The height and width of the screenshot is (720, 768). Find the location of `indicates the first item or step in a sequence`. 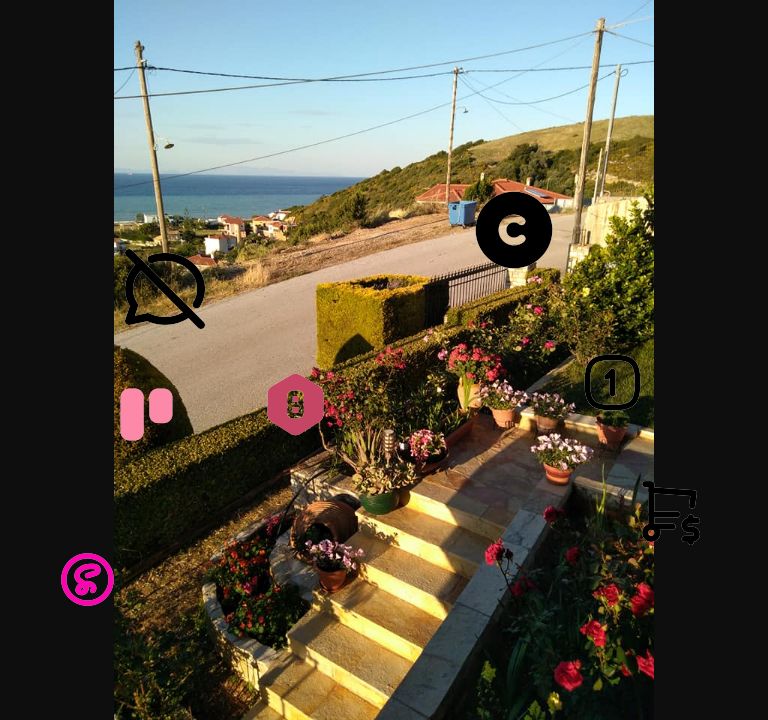

indicates the first item or step in a sequence is located at coordinates (612, 382).